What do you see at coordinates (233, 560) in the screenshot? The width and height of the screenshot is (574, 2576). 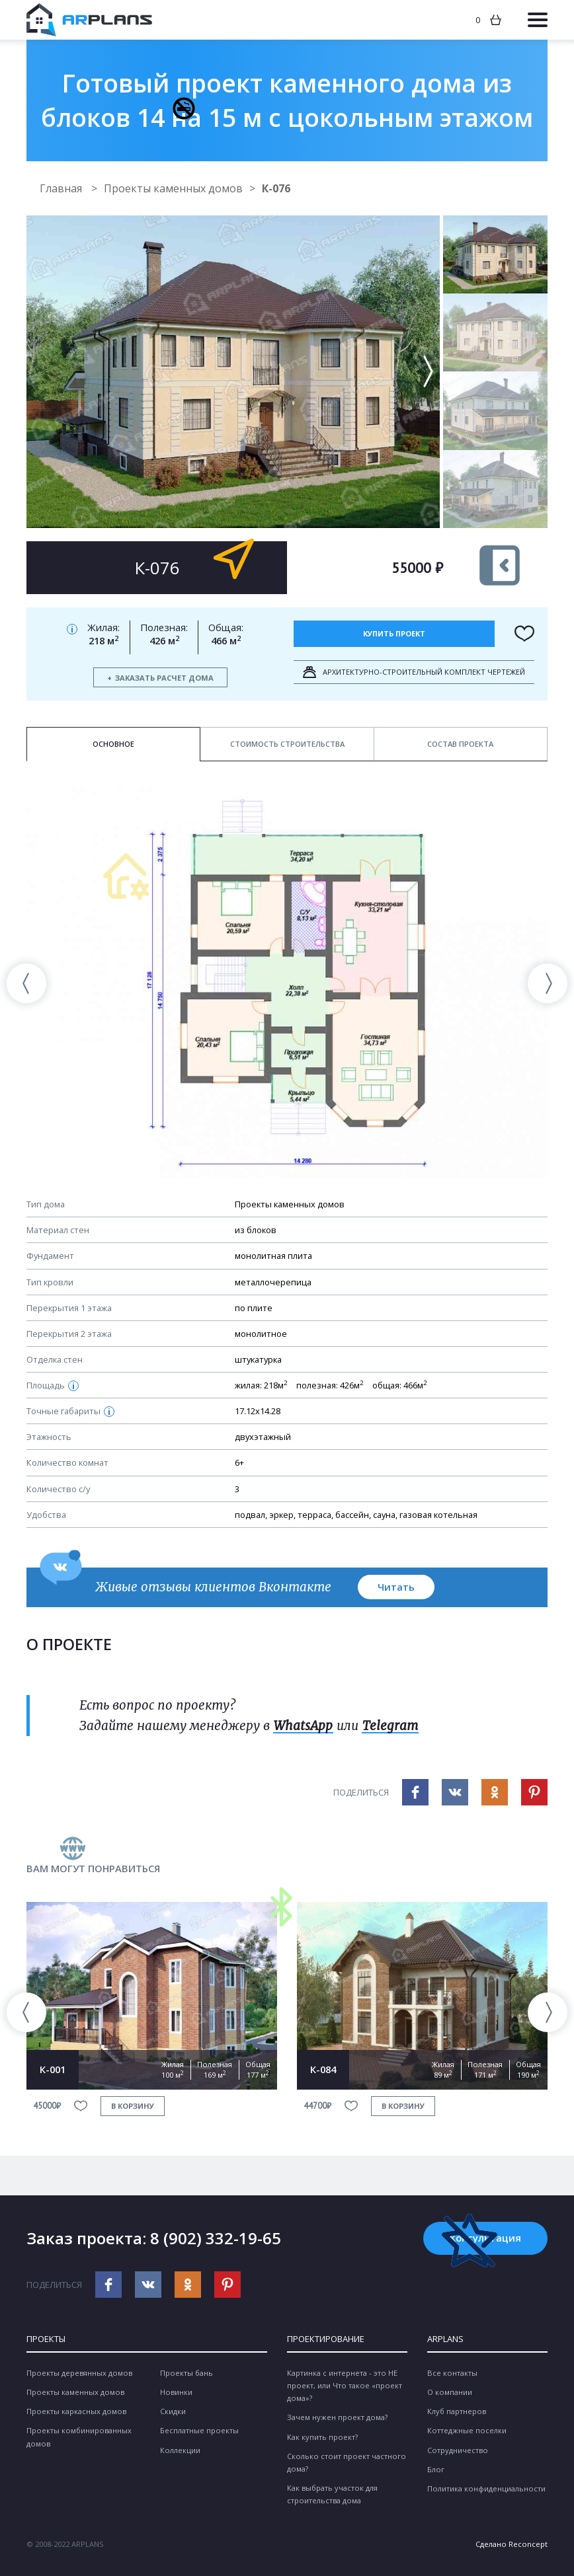 I see `navigate to current location` at bounding box center [233, 560].